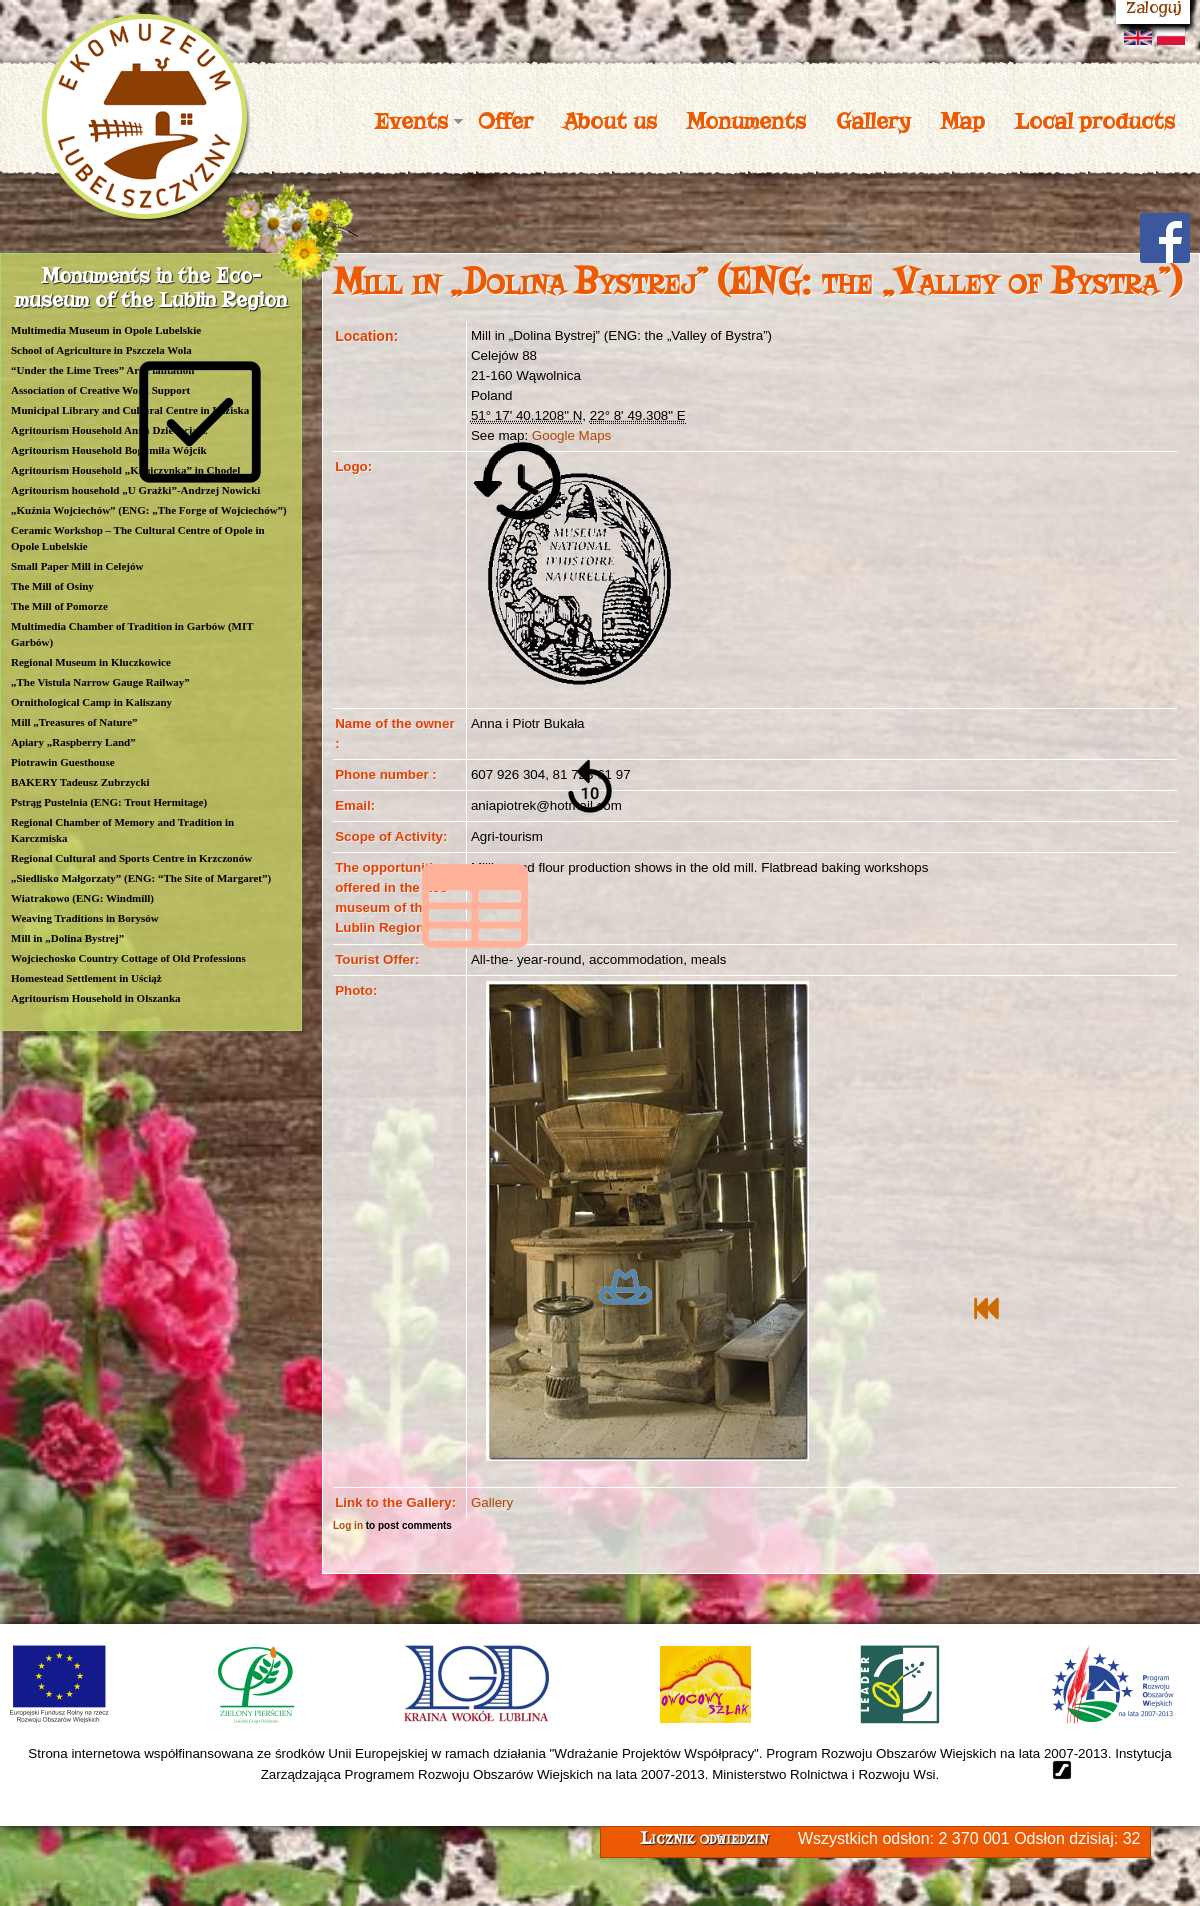 The width and height of the screenshot is (1200, 1906). What do you see at coordinates (625, 1288) in the screenshot?
I see `select cowboy hat avatar or profile icon` at bounding box center [625, 1288].